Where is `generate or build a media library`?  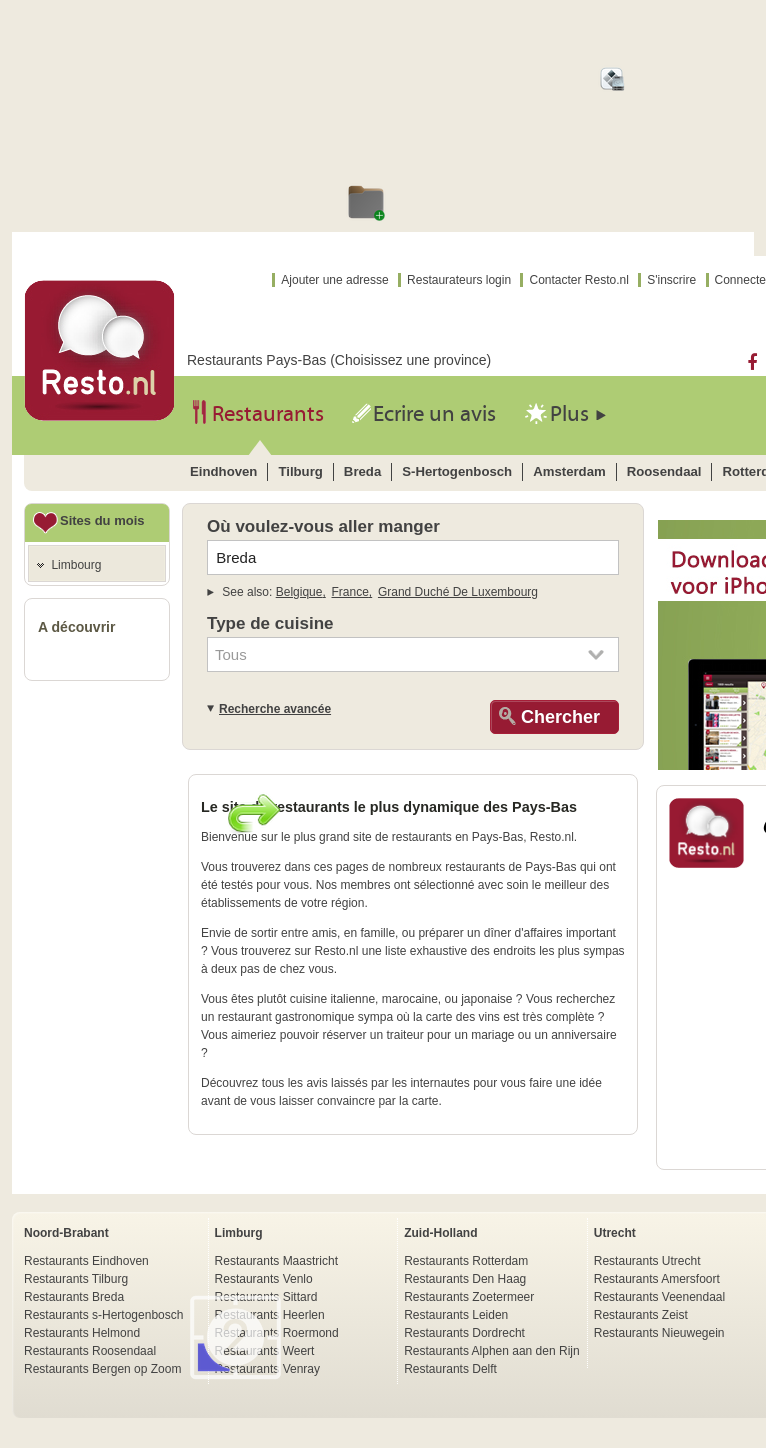 generate or build a media library is located at coordinates (235, 1337).